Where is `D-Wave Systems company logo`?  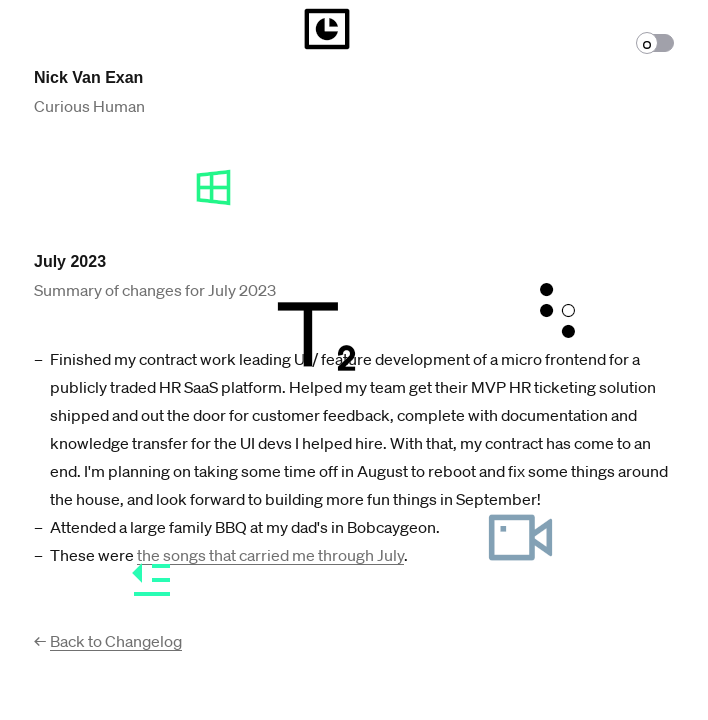 D-Wave Systems company logo is located at coordinates (557, 310).